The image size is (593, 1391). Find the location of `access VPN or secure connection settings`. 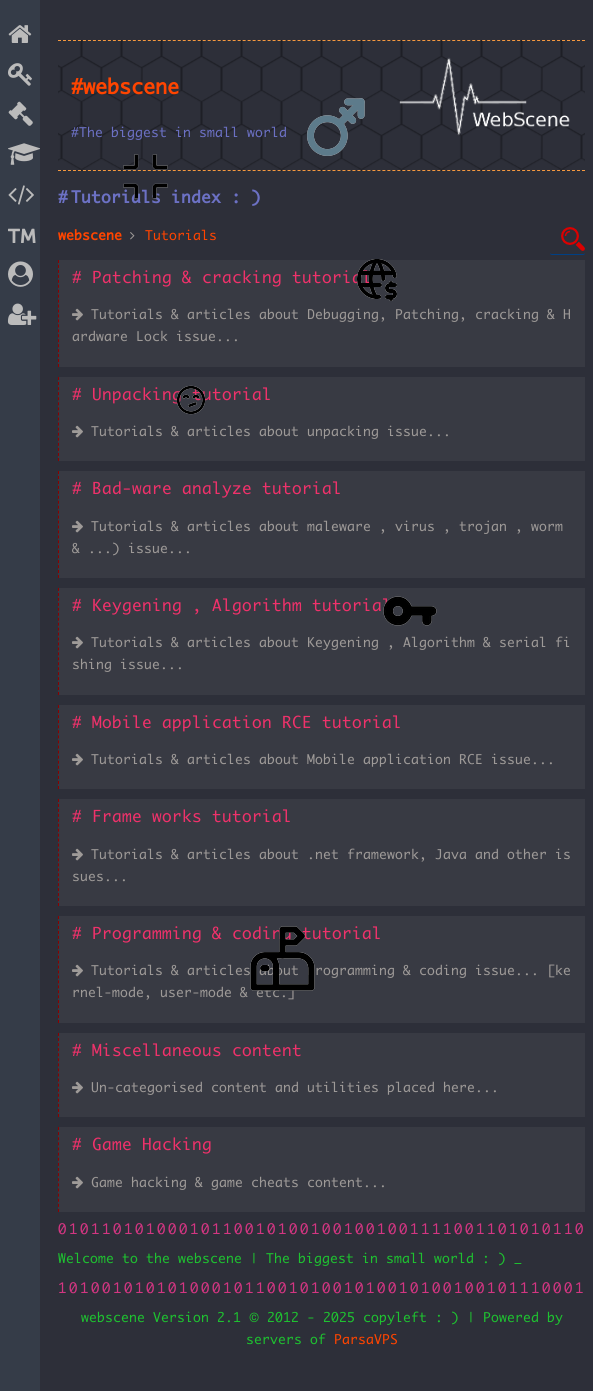

access VPN or secure connection settings is located at coordinates (410, 611).